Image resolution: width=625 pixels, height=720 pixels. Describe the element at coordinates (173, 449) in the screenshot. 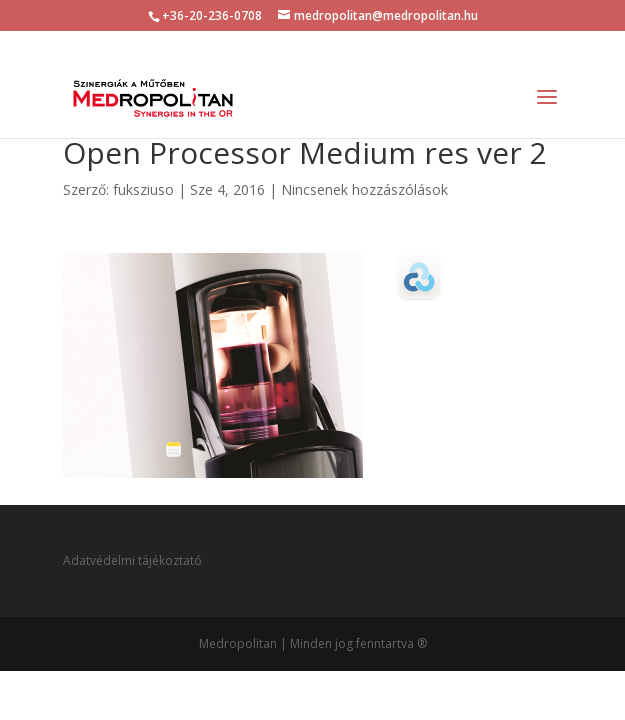

I see `open the notes app` at that location.